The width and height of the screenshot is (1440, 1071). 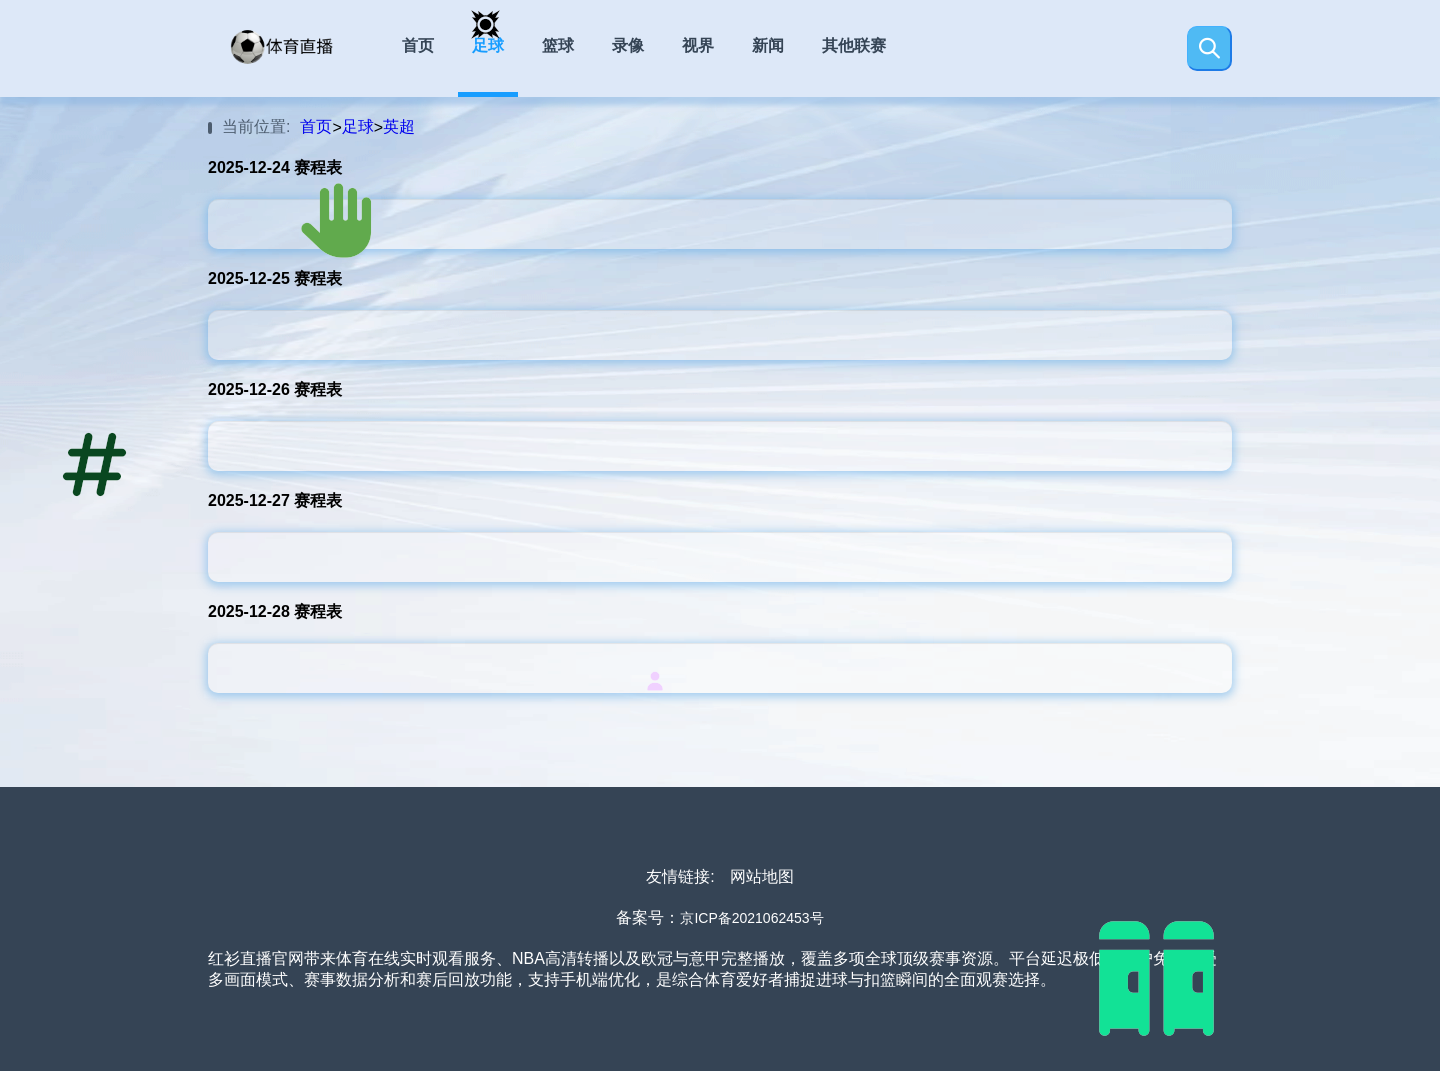 I want to click on view your profile, so click(x=655, y=681).